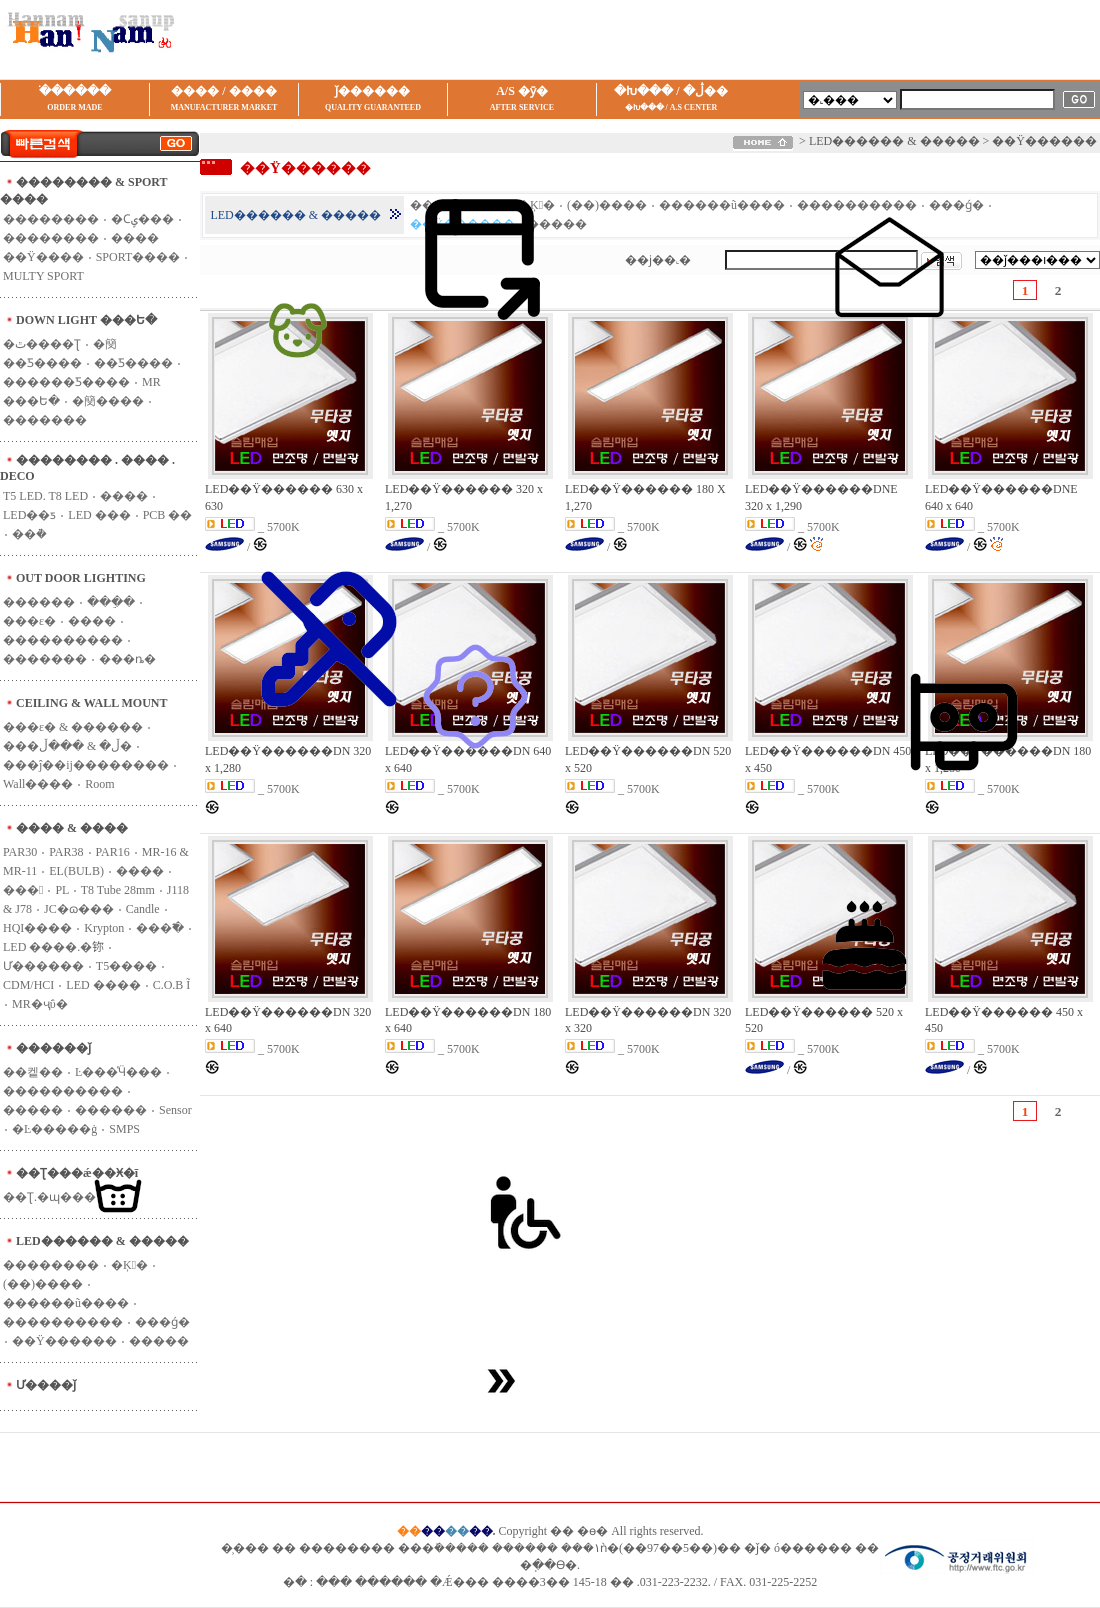 The width and height of the screenshot is (1100, 1608). I want to click on view FAQ or help information, so click(475, 696).